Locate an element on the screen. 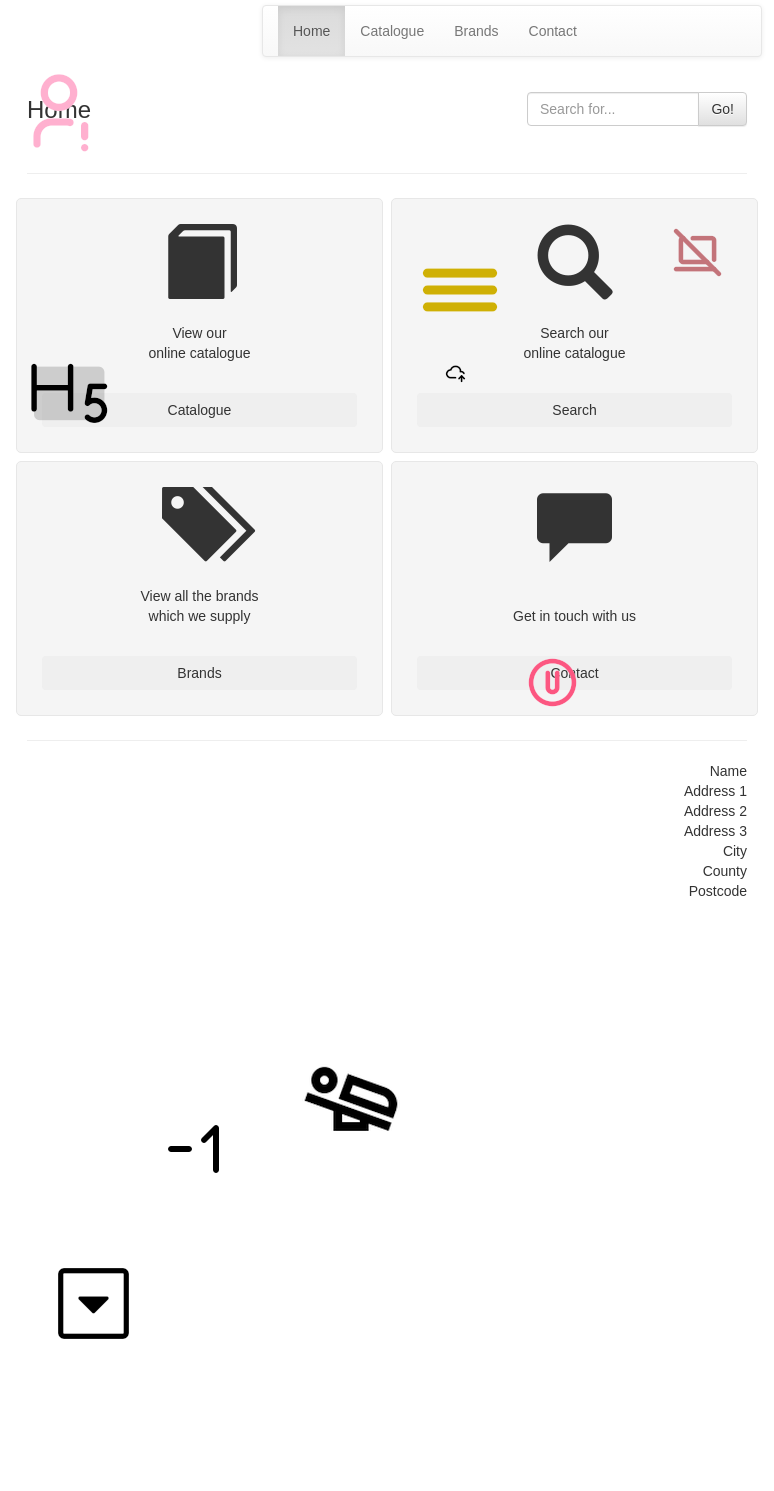  decrease exposure by one stop is located at coordinates (198, 1149).